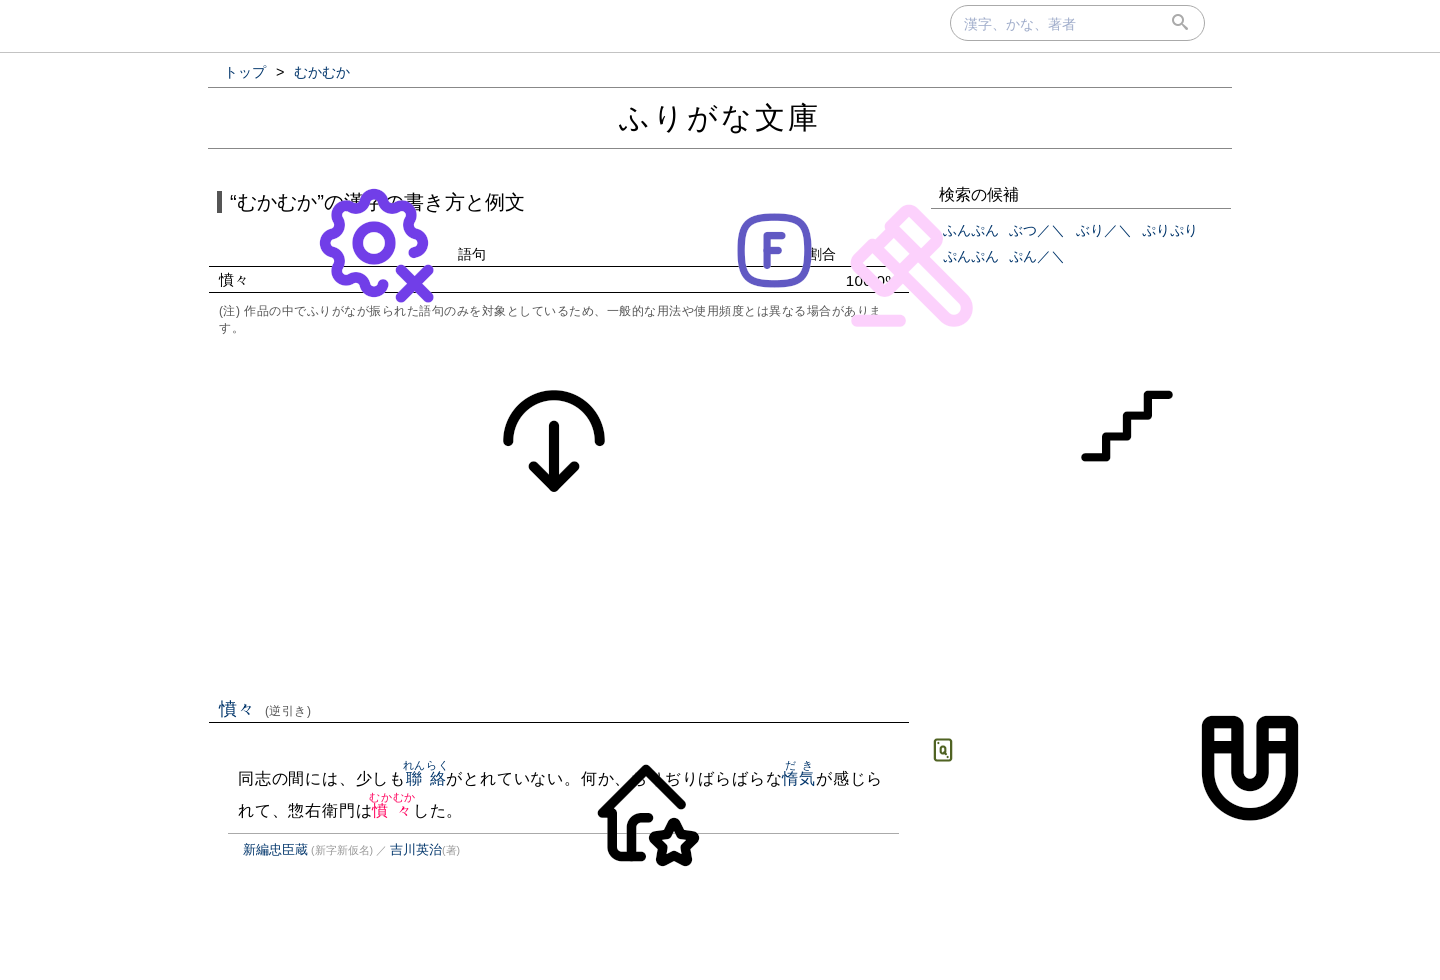 The height and width of the screenshot is (980, 1440). Describe the element at coordinates (943, 750) in the screenshot. I see `queen playing card in a card game interface` at that location.